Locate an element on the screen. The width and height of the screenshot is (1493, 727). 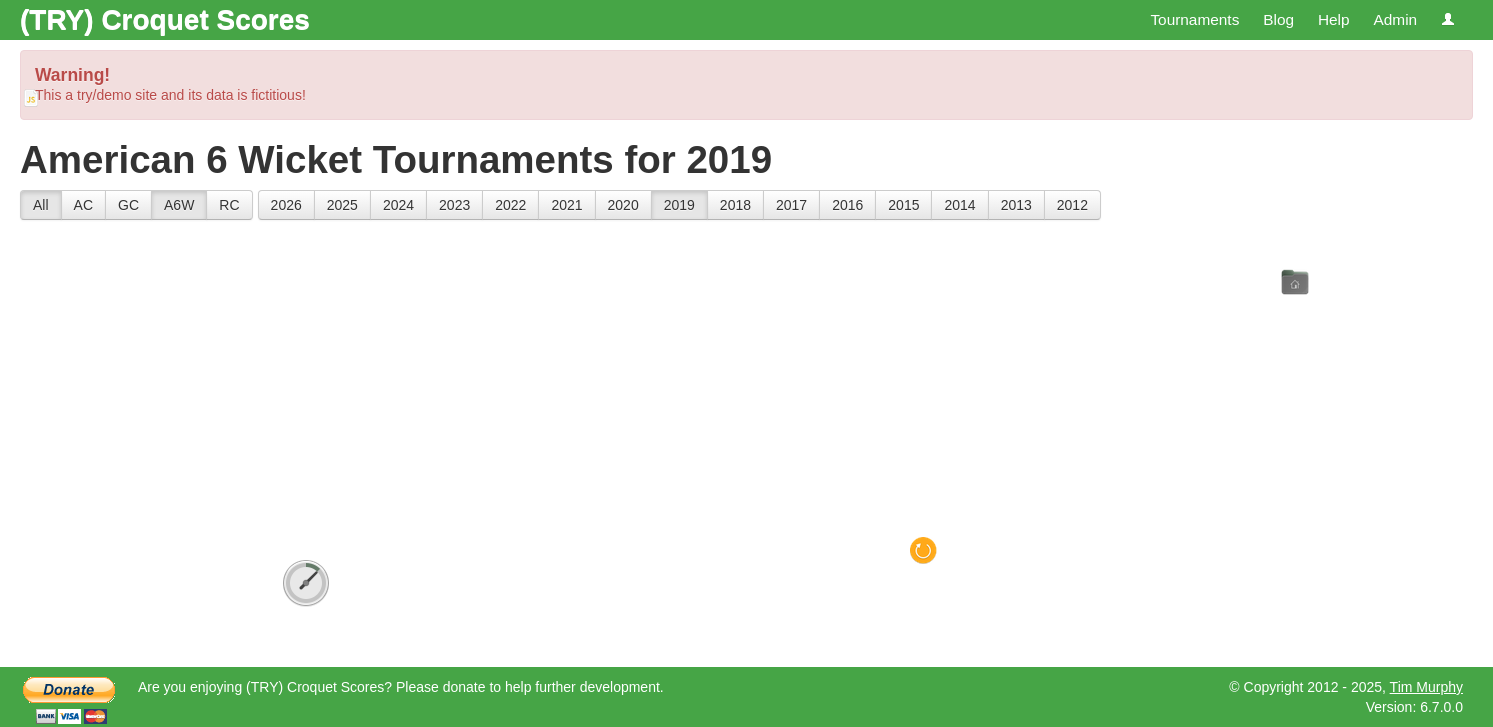
access your home folder is located at coordinates (1295, 282).